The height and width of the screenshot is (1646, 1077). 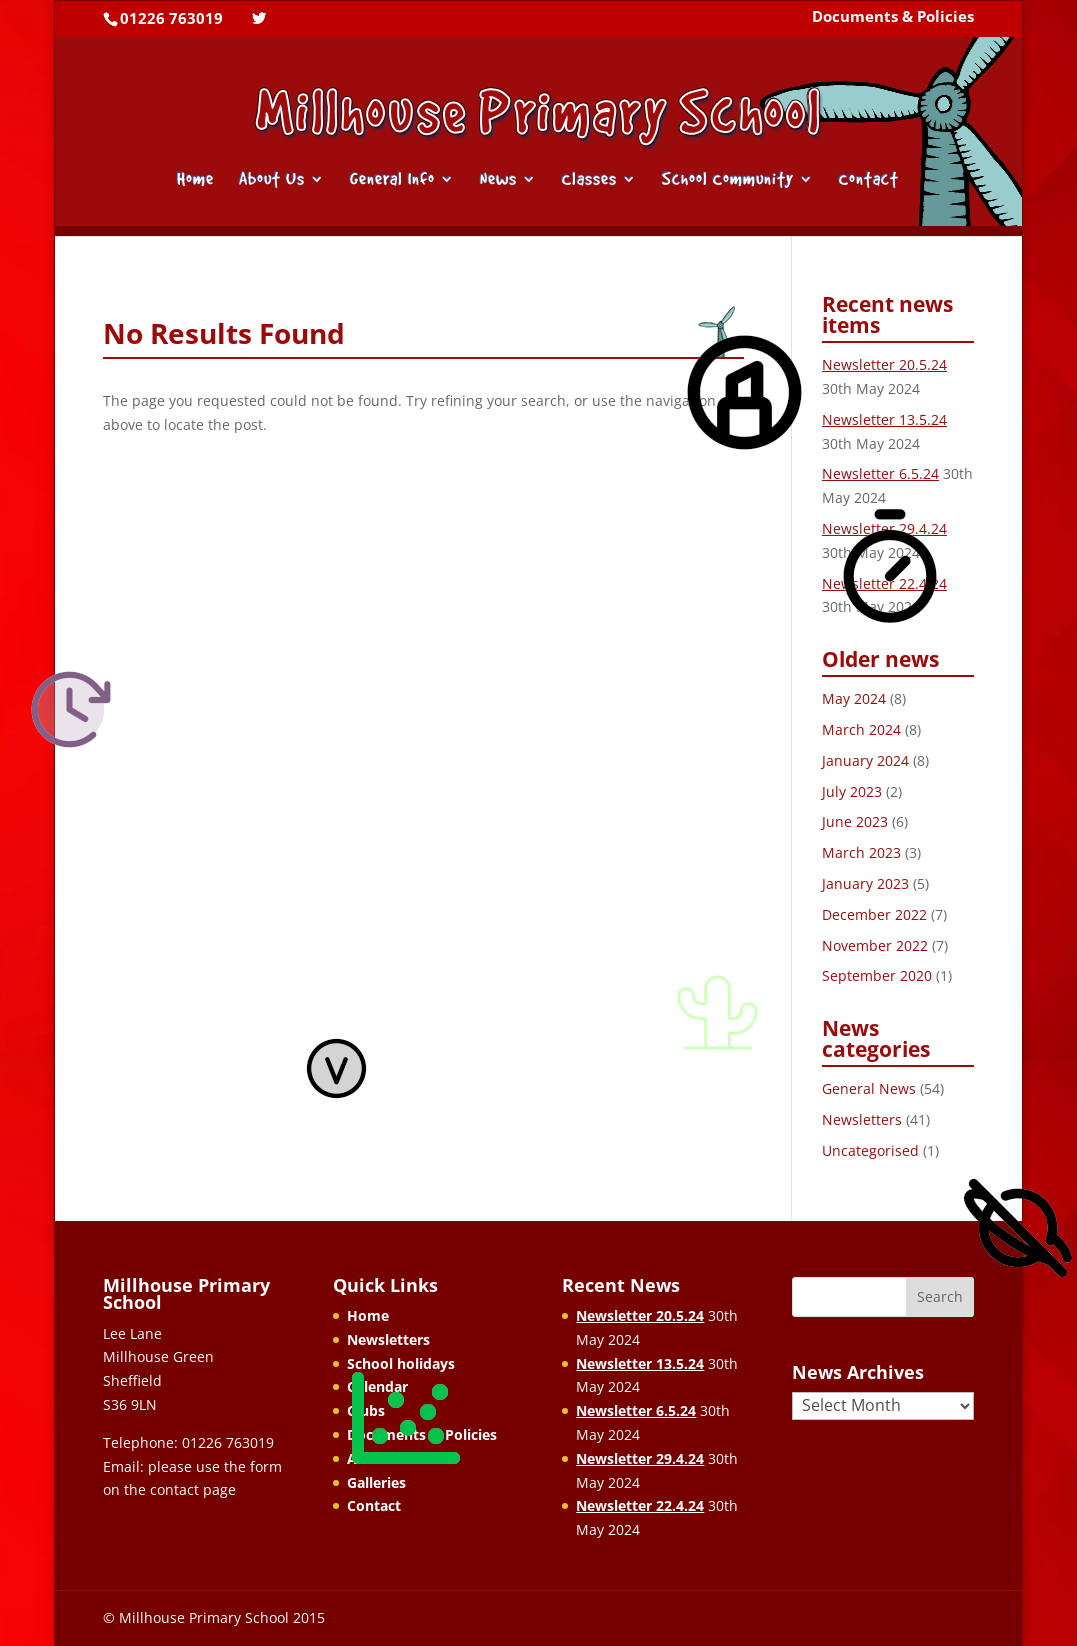 What do you see at coordinates (406, 1418) in the screenshot?
I see `view scatter plot data visualization` at bounding box center [406, 1418].